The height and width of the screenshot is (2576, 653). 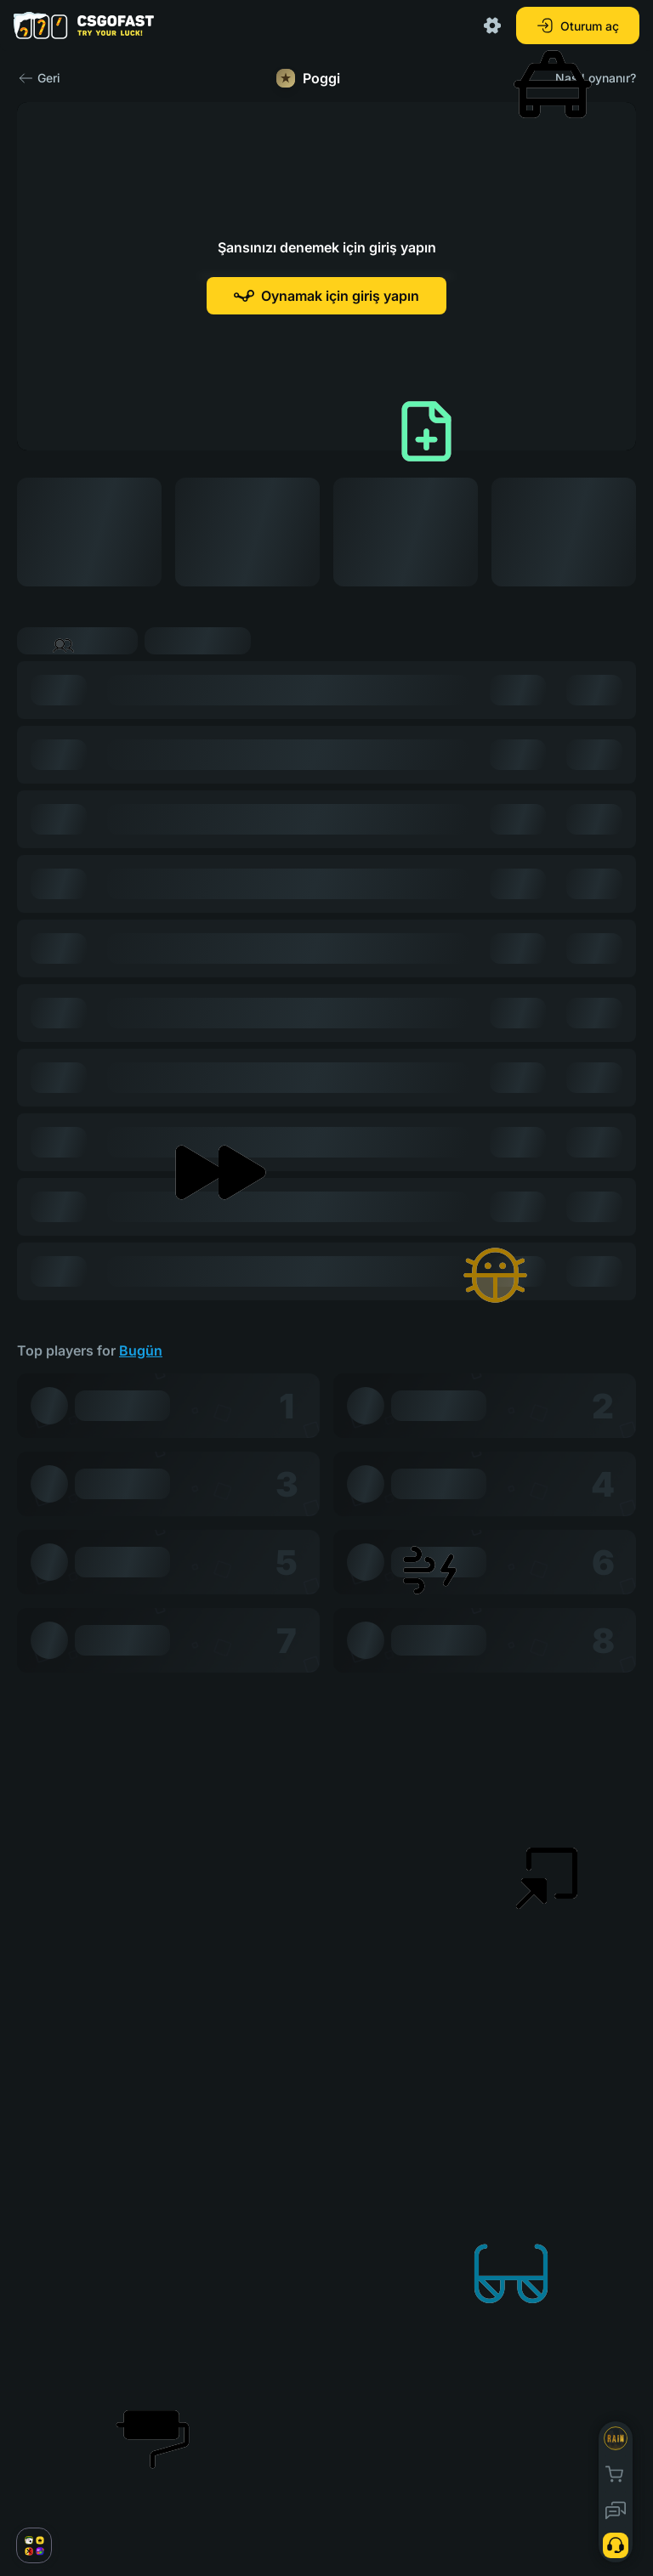 I want to click on wind power or wind energy generation, so click(x=429, y=1570).